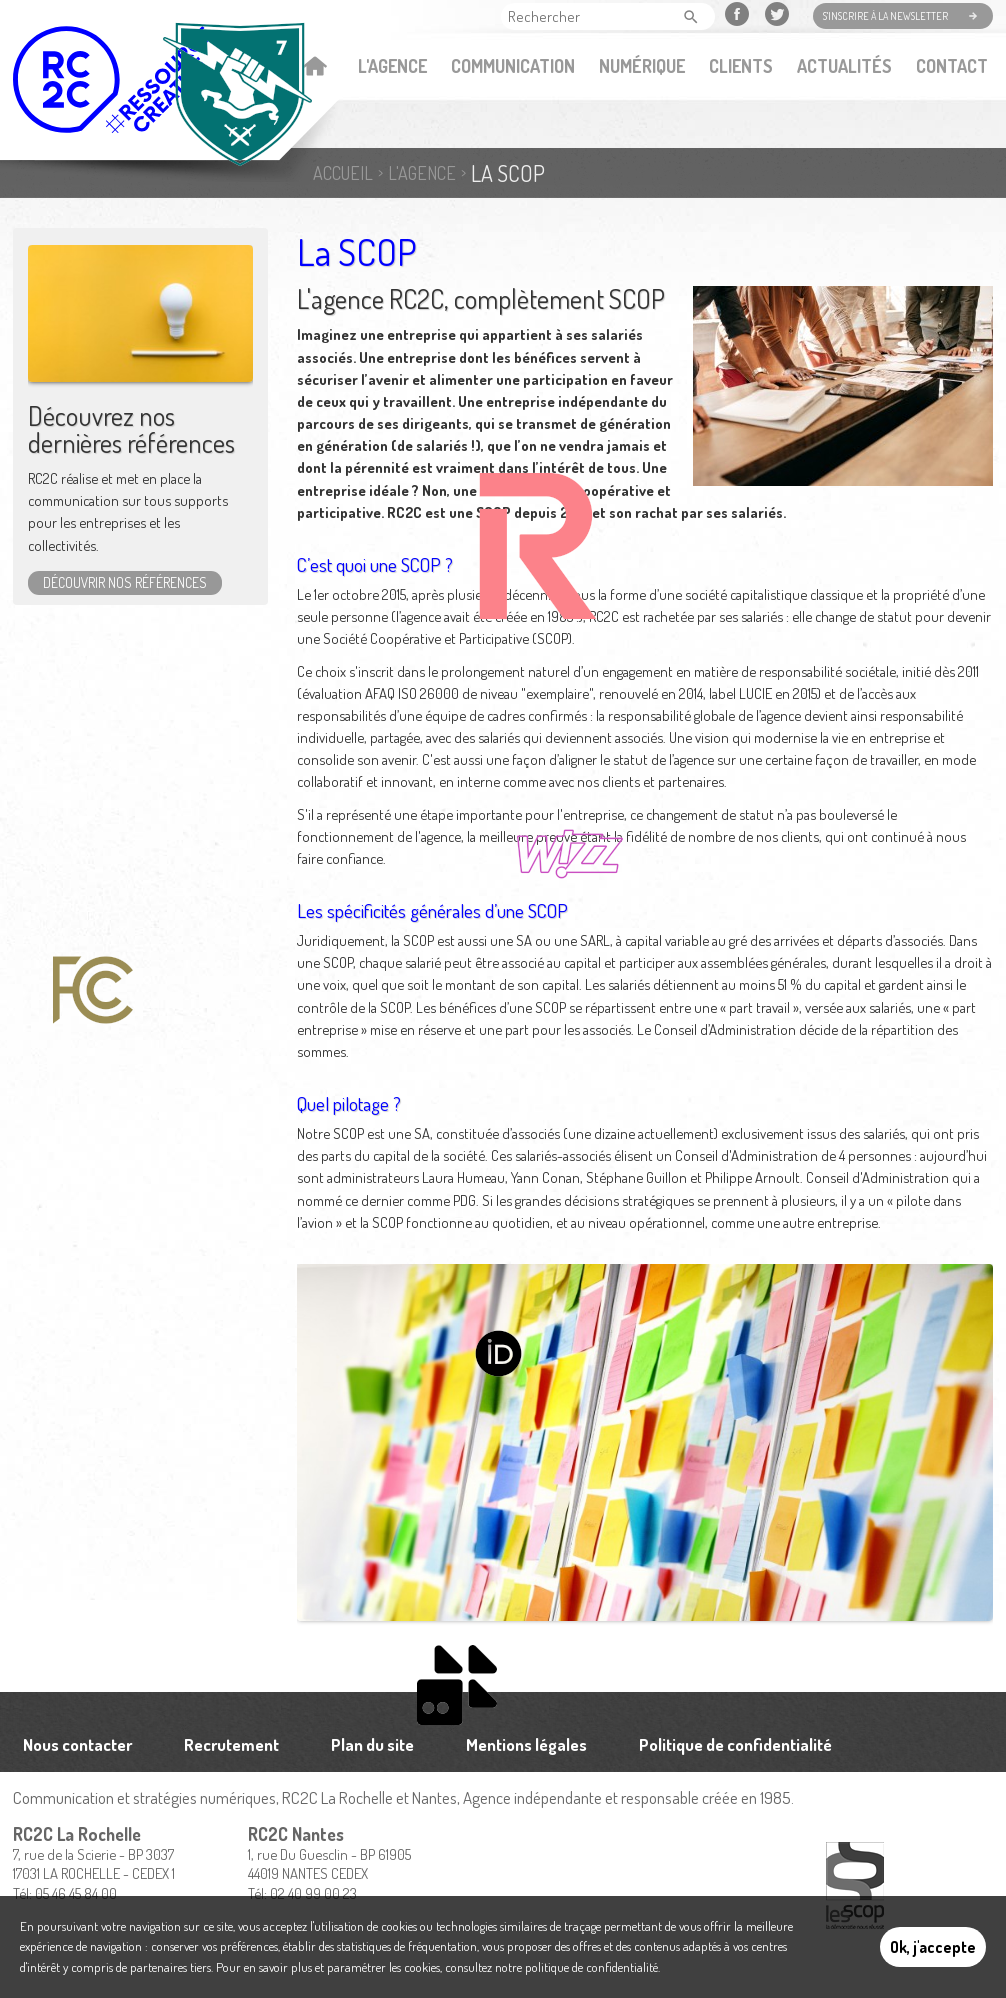 This screenshot has width=1006, height=1998. I want to click on link to ORCID researcher profile, so click(498, 1353).